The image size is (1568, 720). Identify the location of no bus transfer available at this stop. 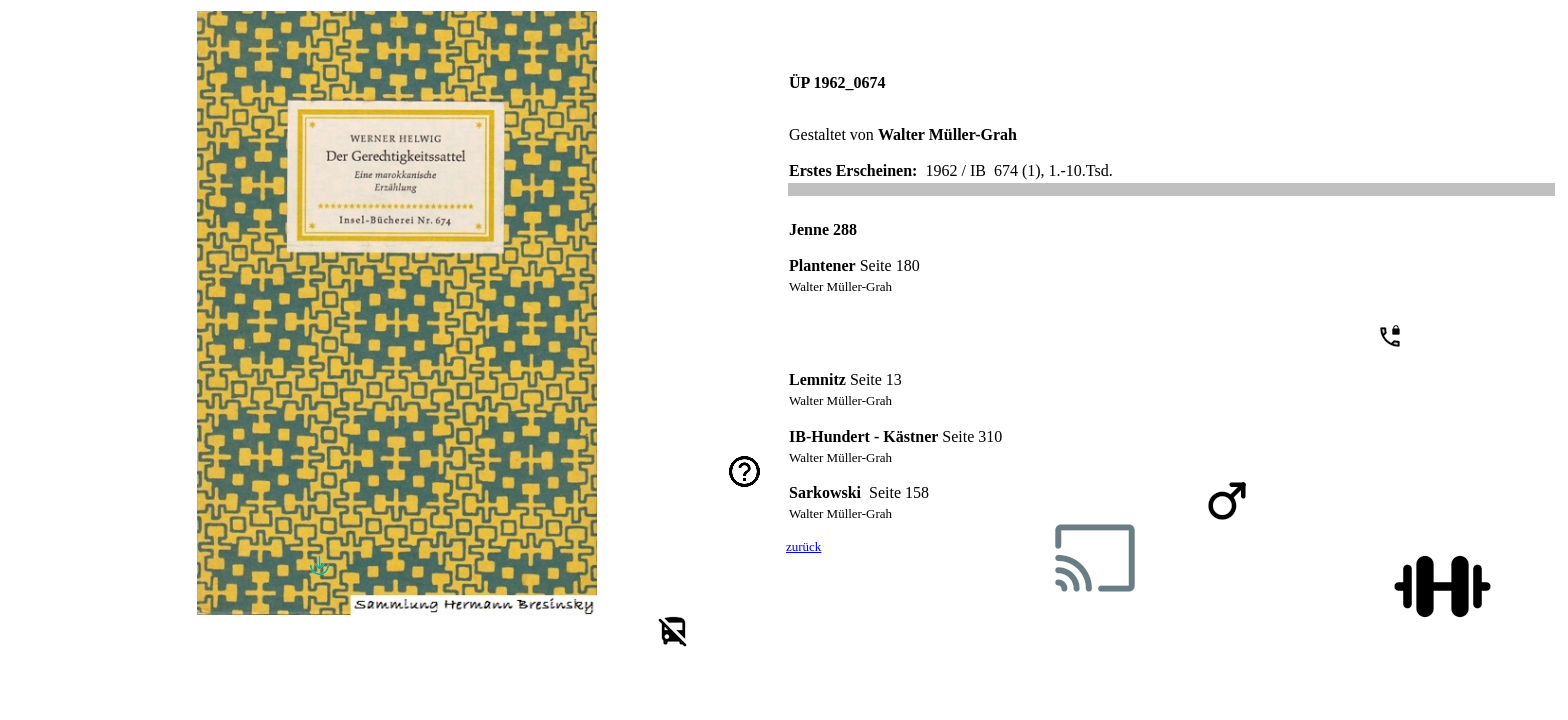
(673, 631).